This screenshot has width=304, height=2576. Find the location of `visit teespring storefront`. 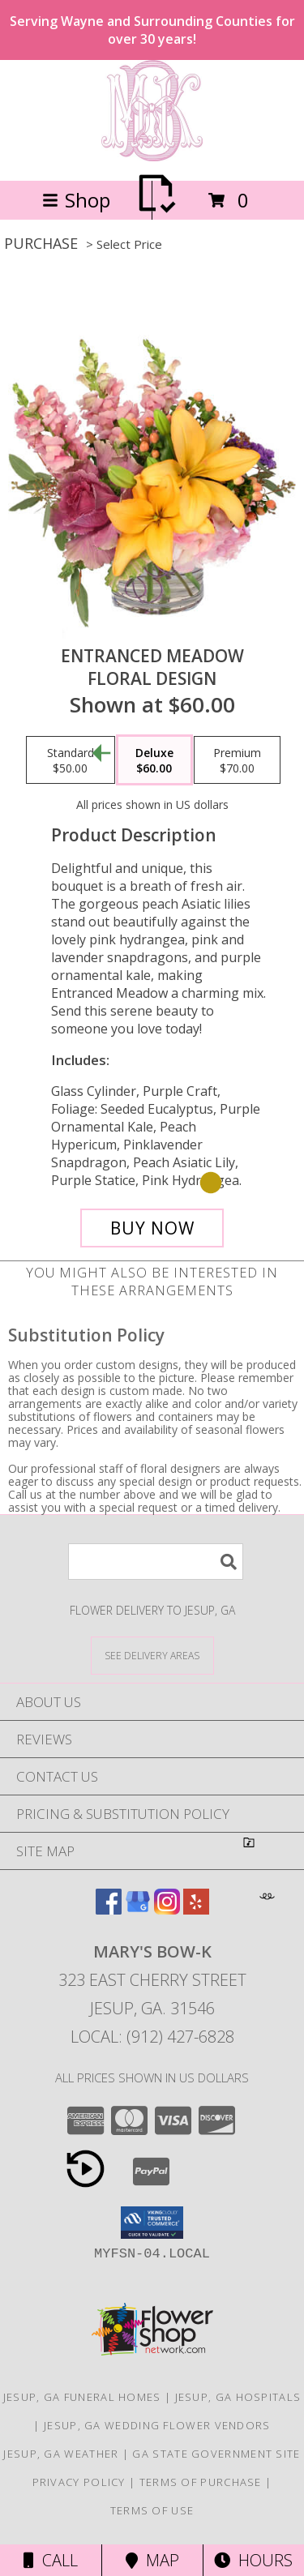

visit teespring storefront is located at coordinates (267, 1896).